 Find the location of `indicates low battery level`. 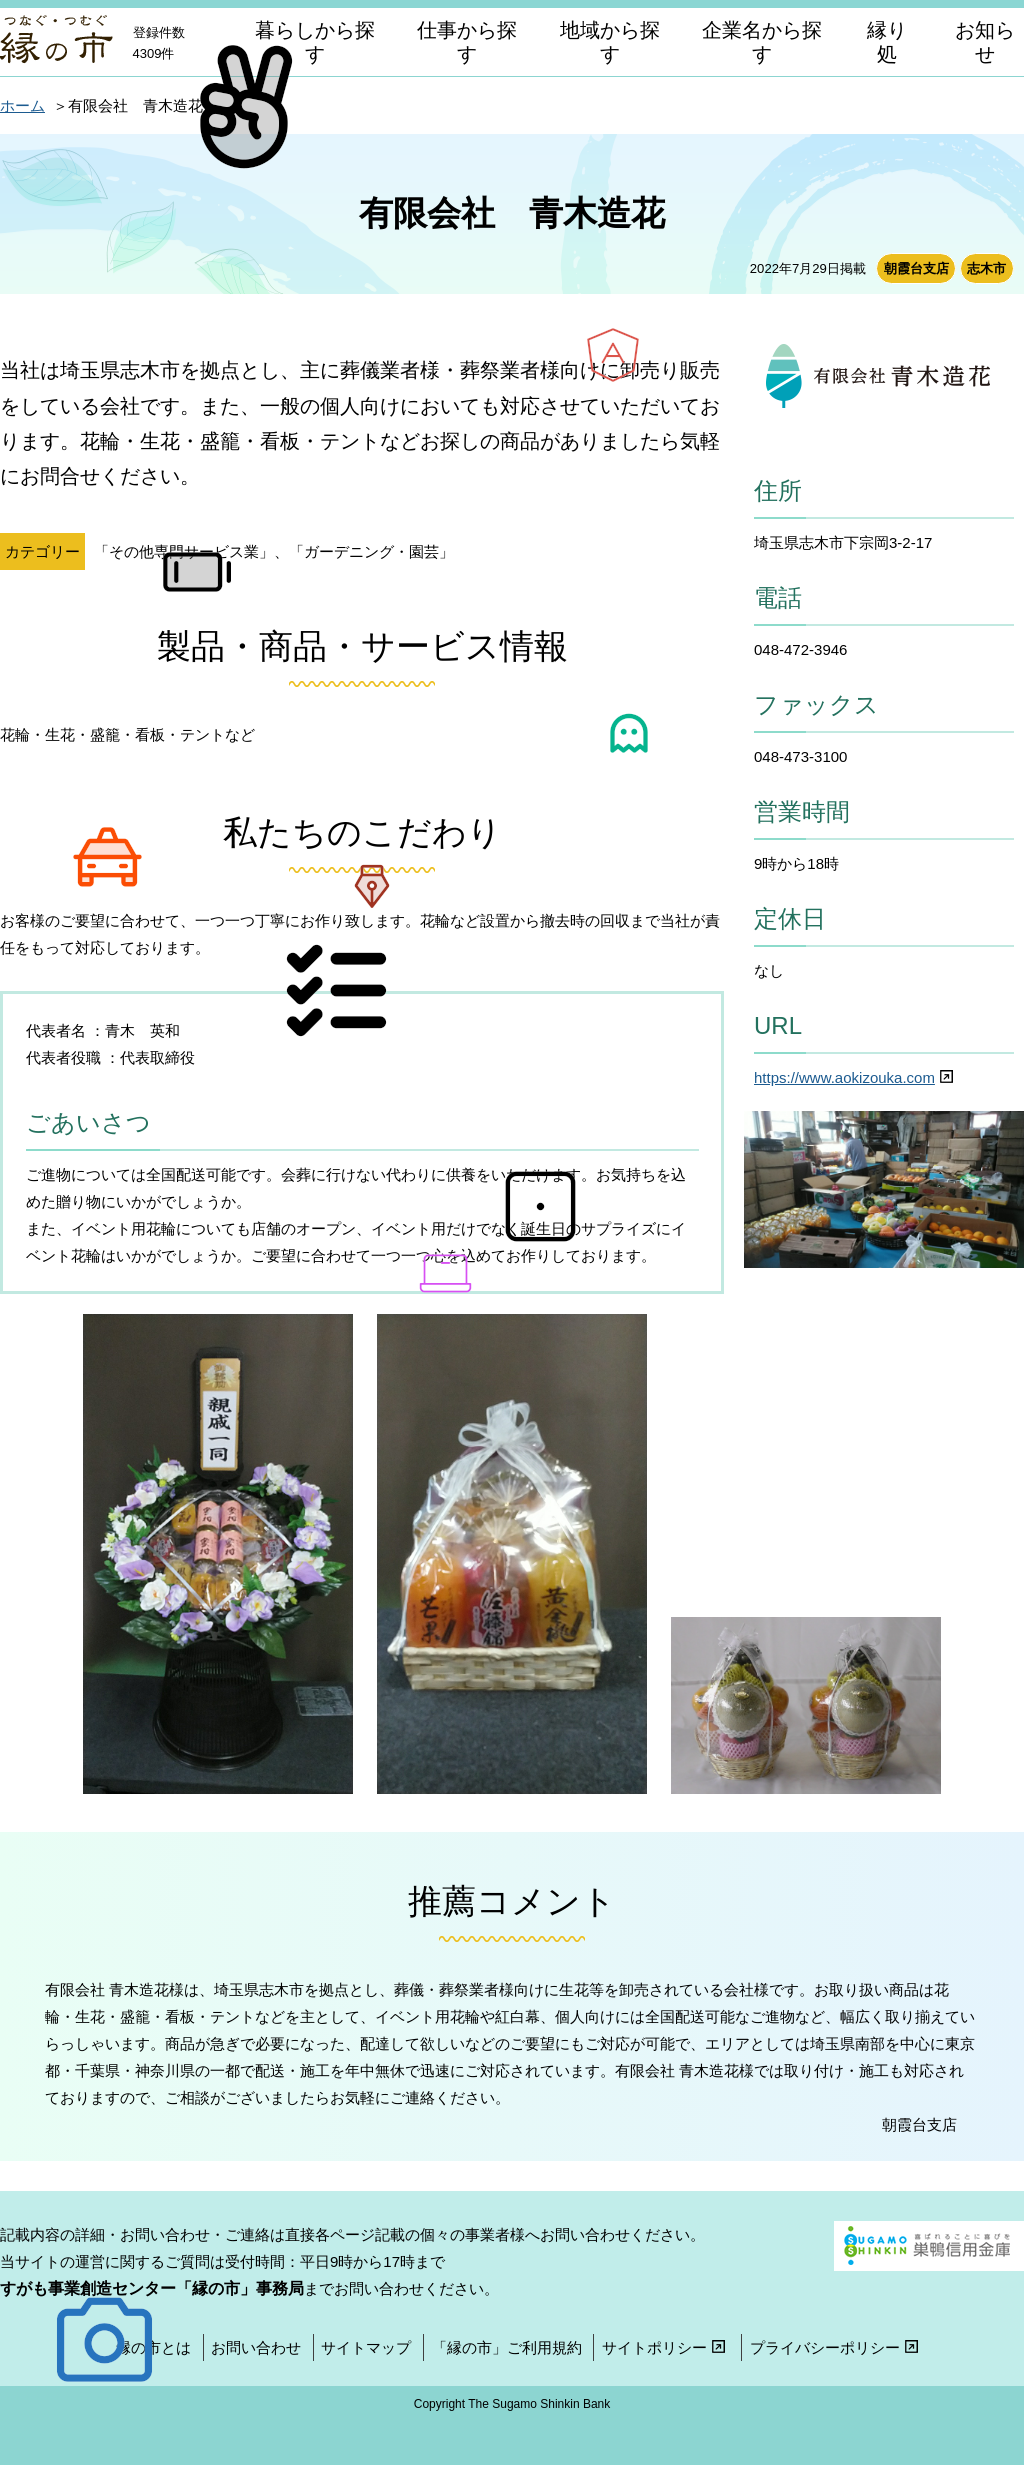

indicates low battery level is located at coordinates (196, 572).